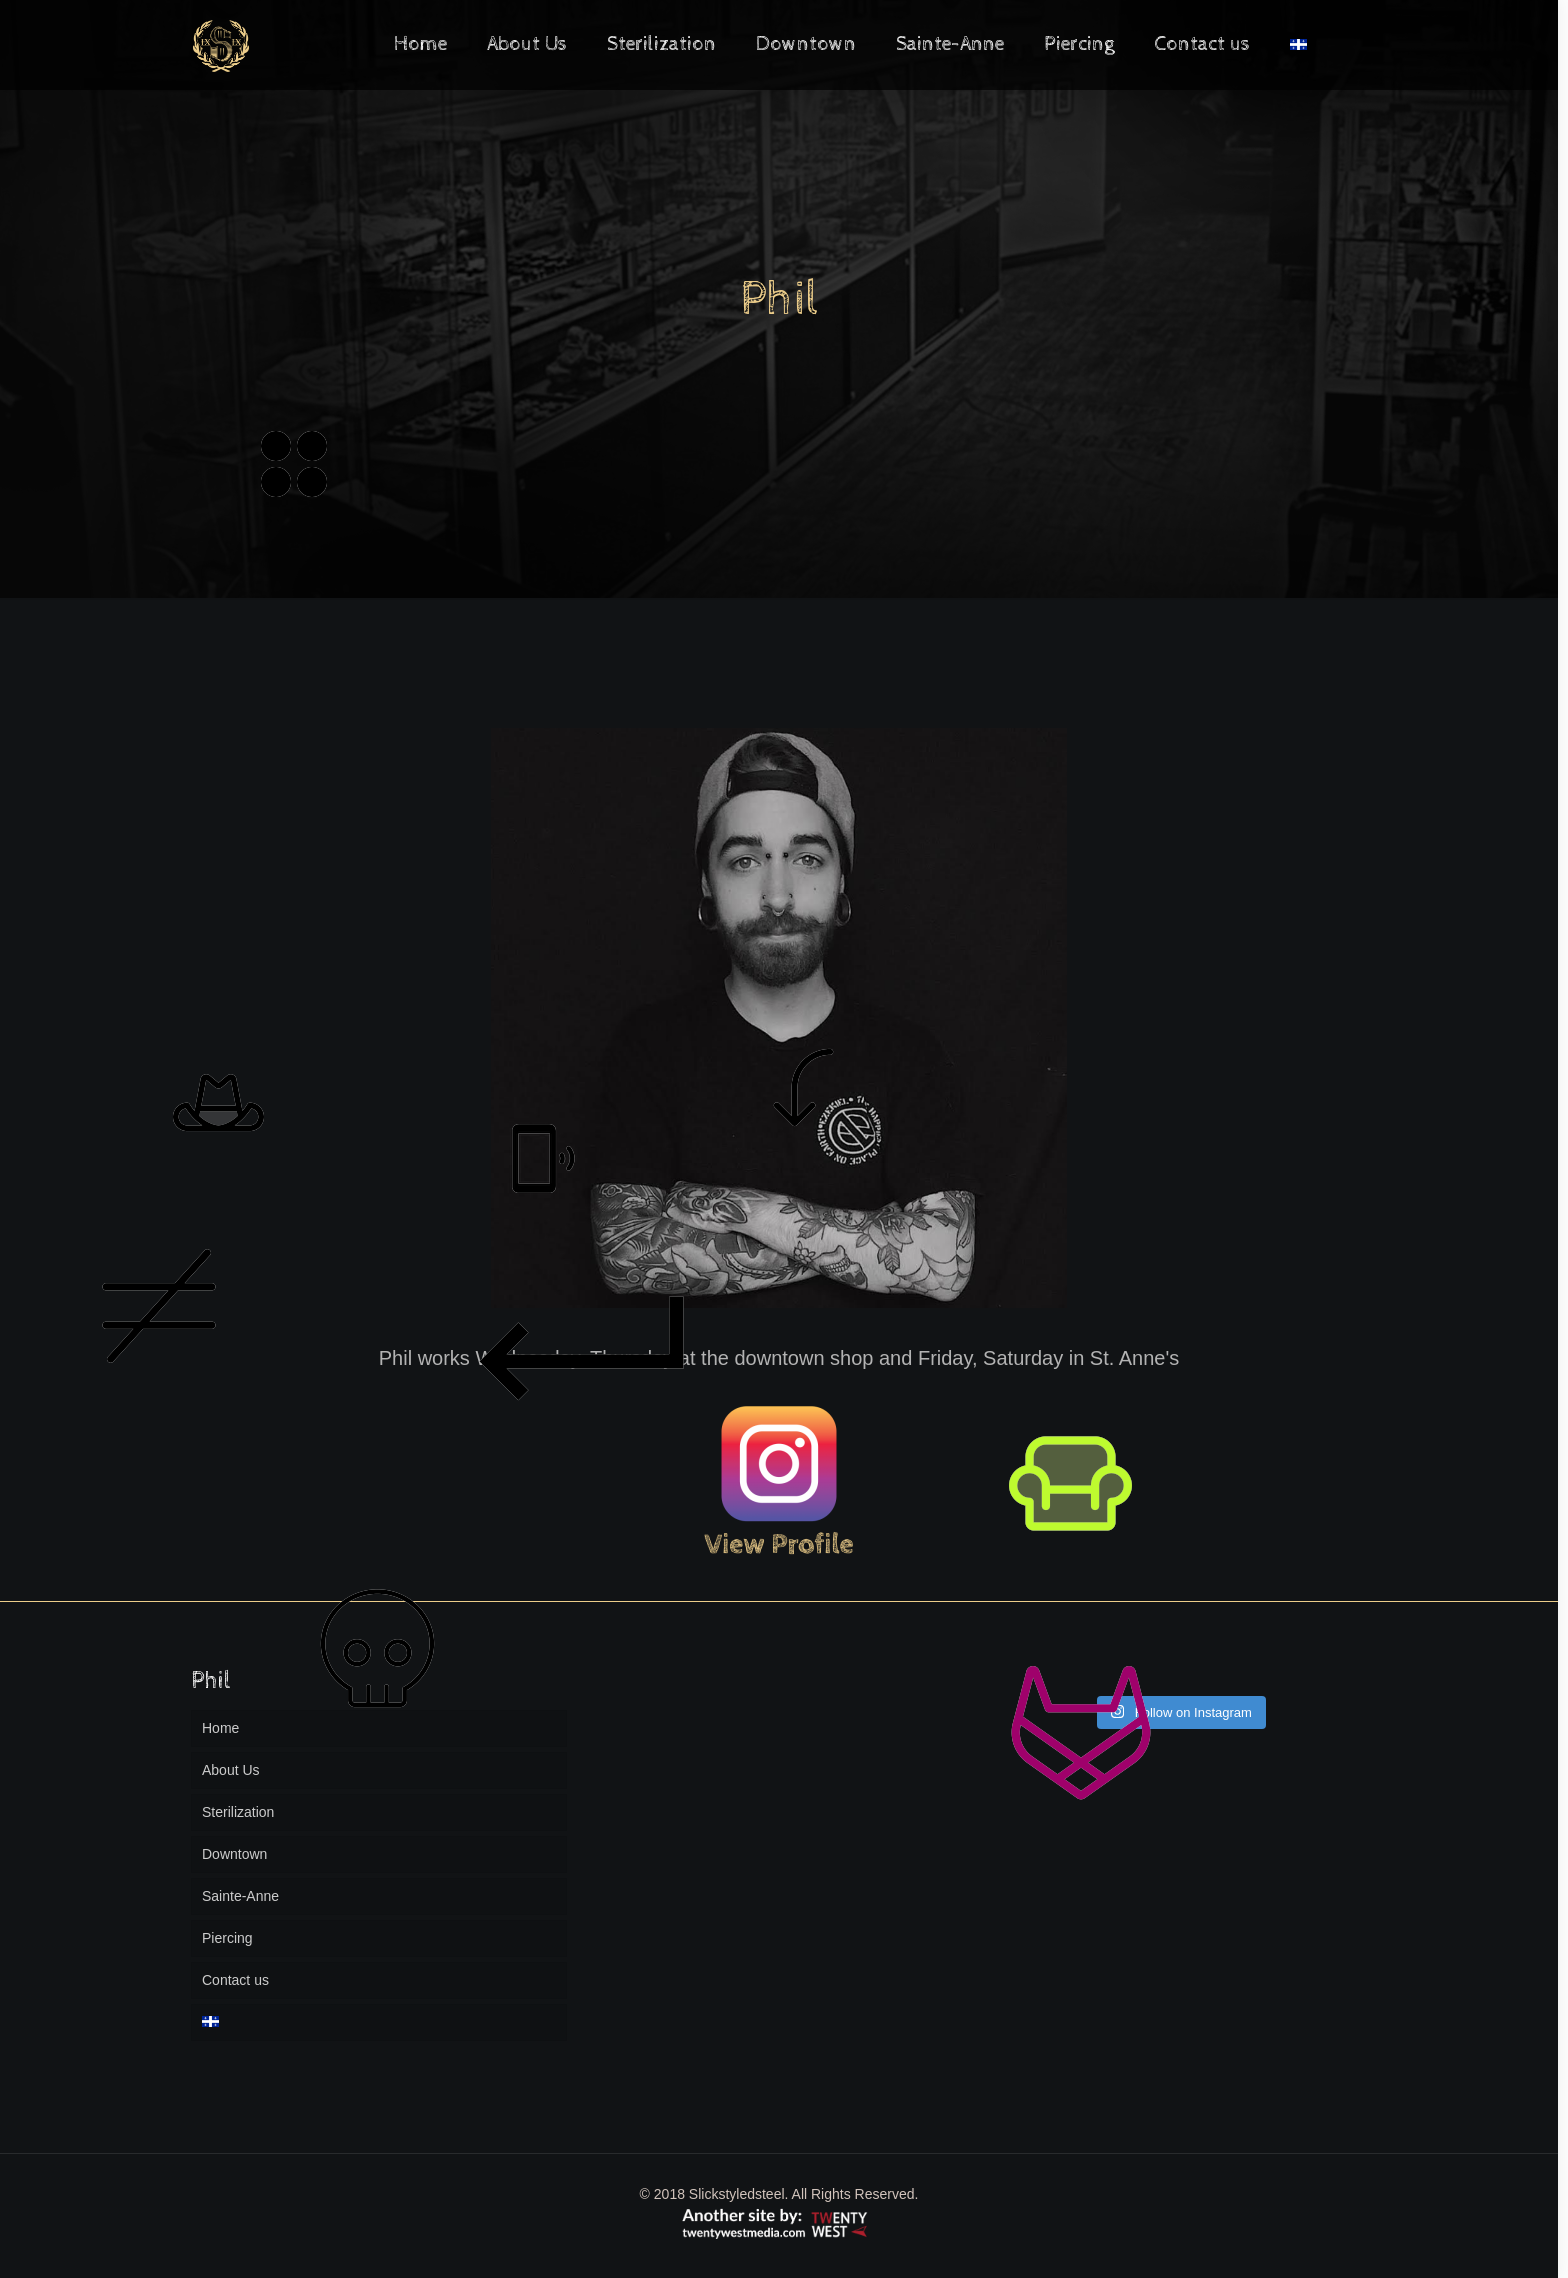  Describe the element at coordinates (543, 1158) in the screenshot. I see `incoming call or notification on connected device` at that location.